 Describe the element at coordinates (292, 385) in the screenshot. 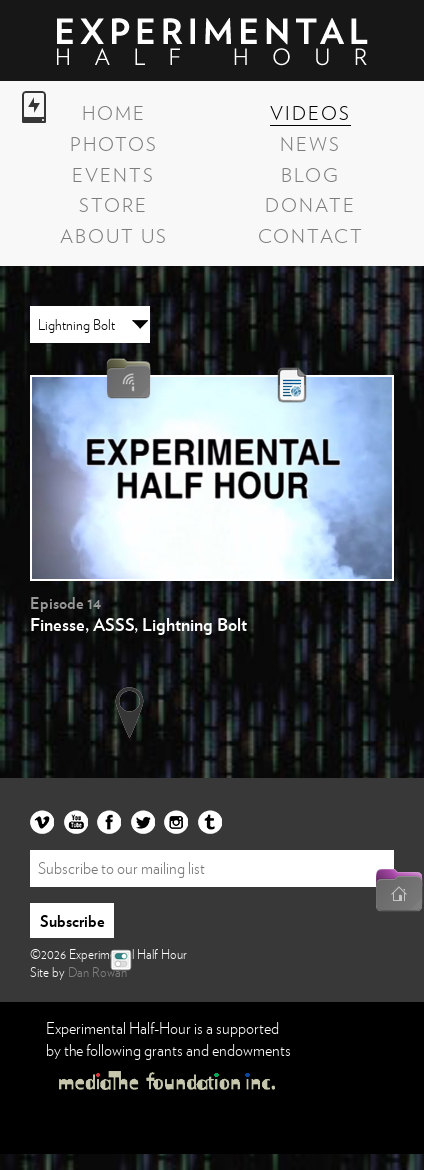

I see `open an opendocument web page file` at that location.